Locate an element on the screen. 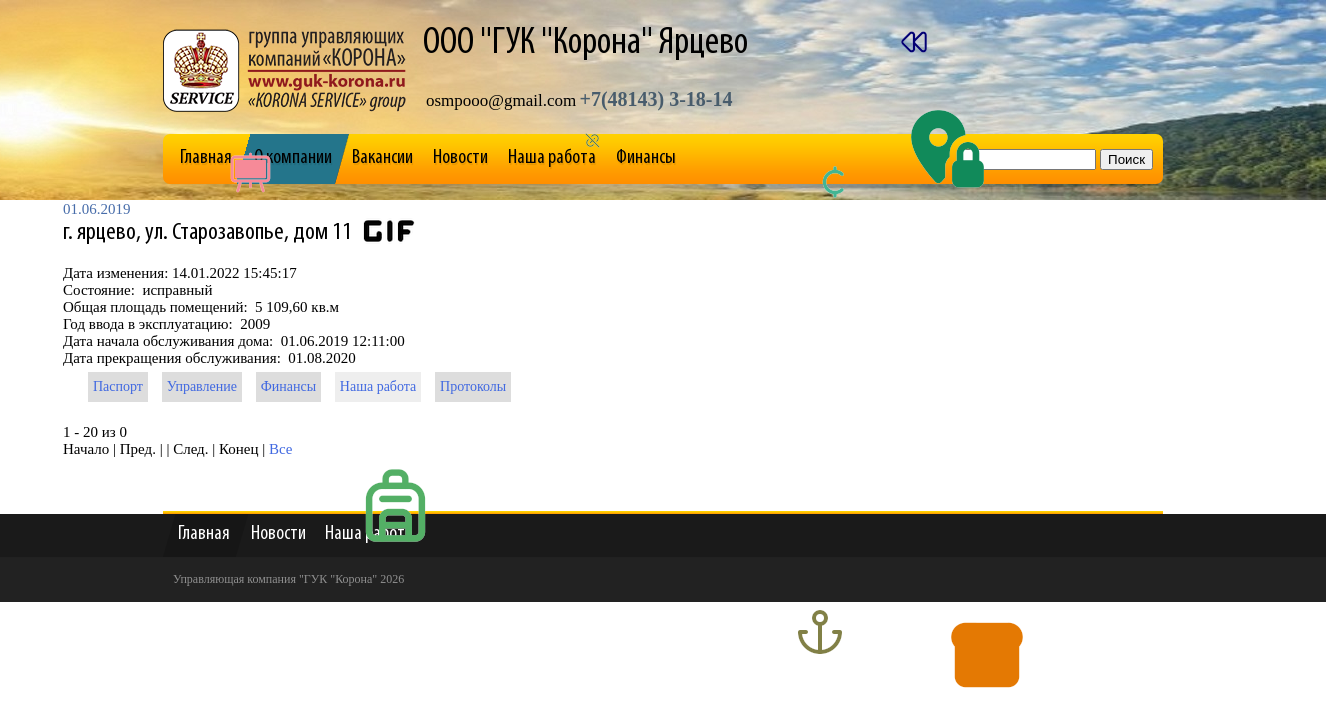 The height and width of the screenshot is (720, 1326). access your inventory or stored items is located at coordinates (395, 505).